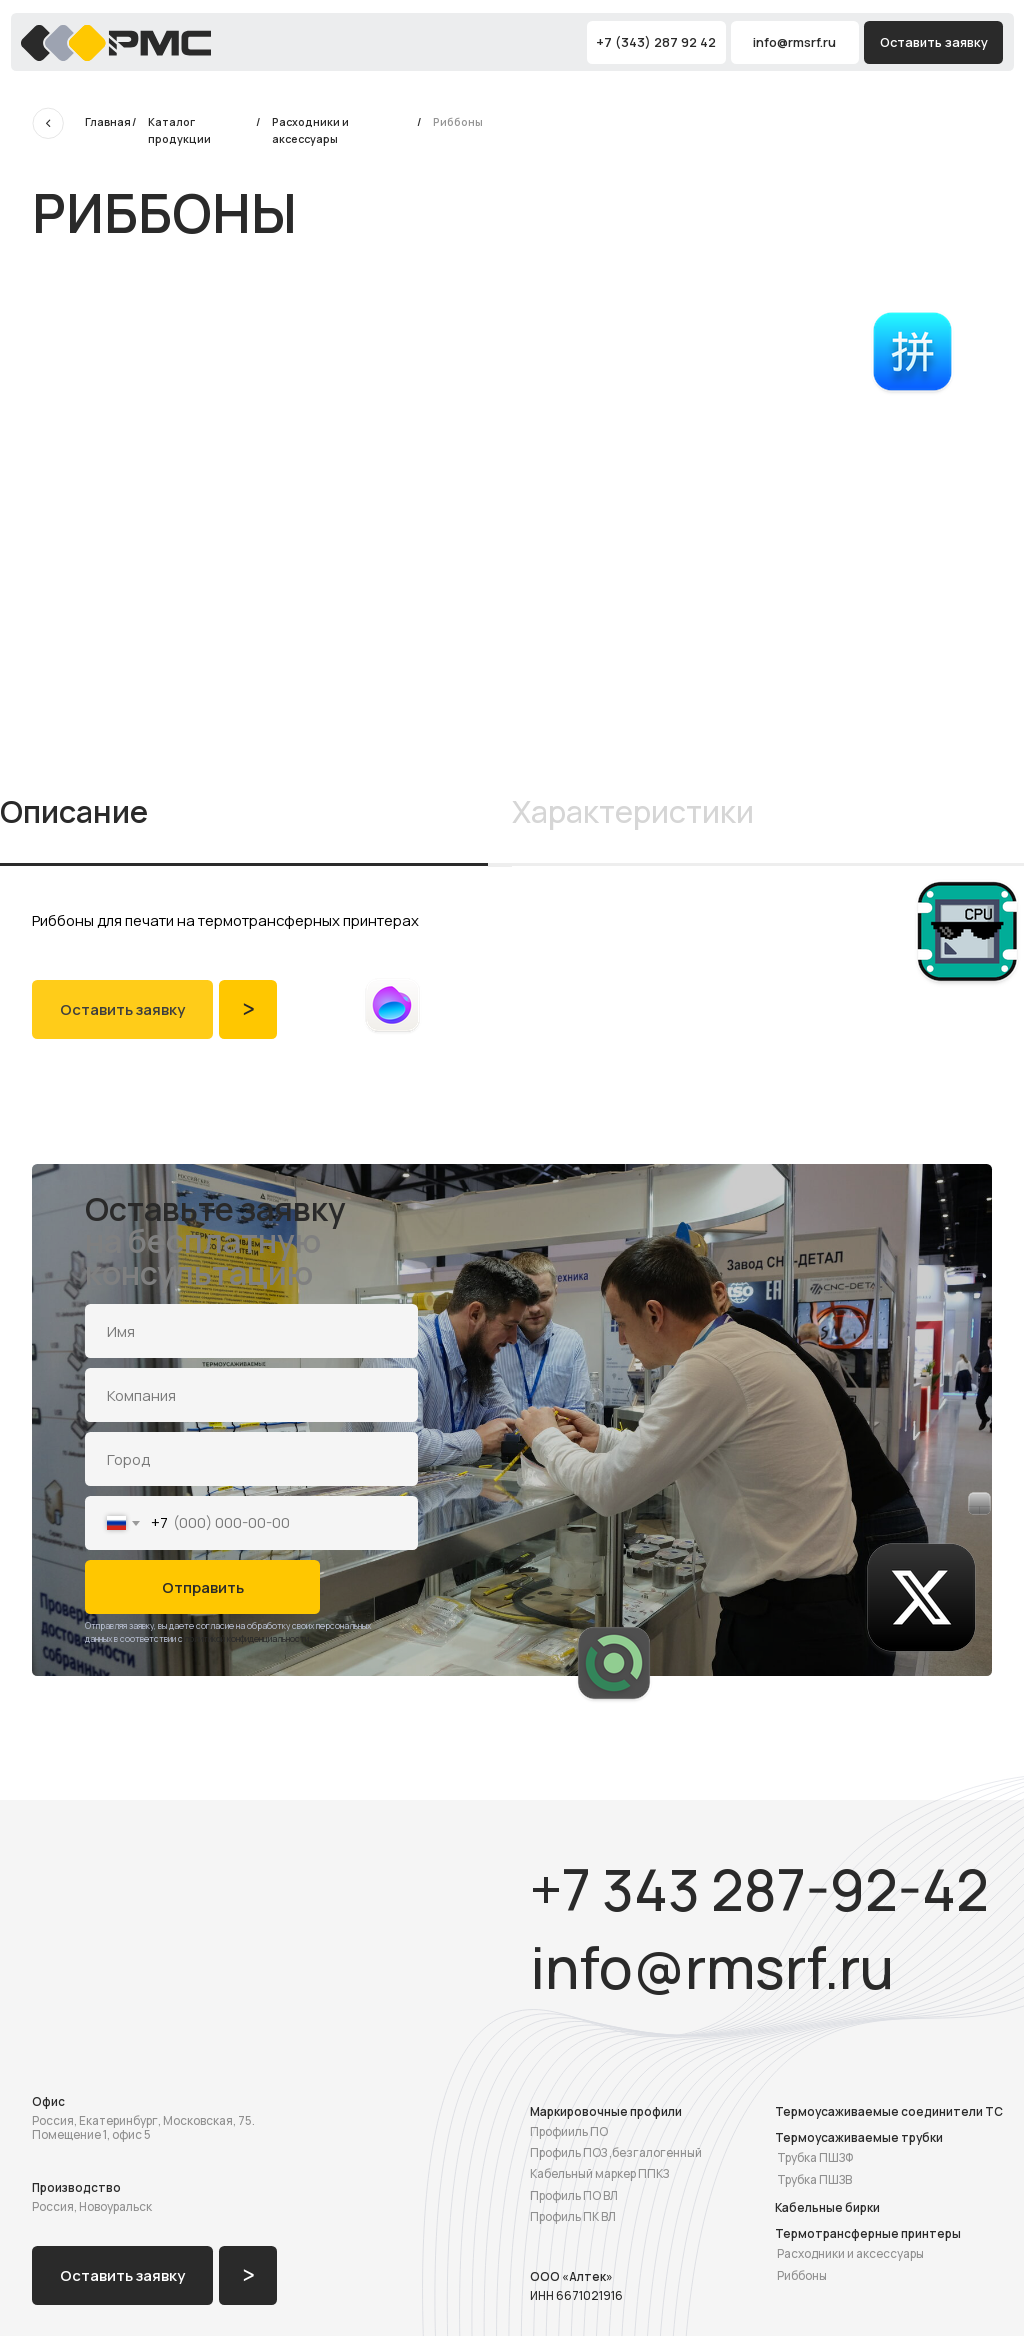  What do you see at coordinates (979, 1503) in the screenshot?
I see `touchpad or trackpad input device settings` at bounding box center [979, 1503].